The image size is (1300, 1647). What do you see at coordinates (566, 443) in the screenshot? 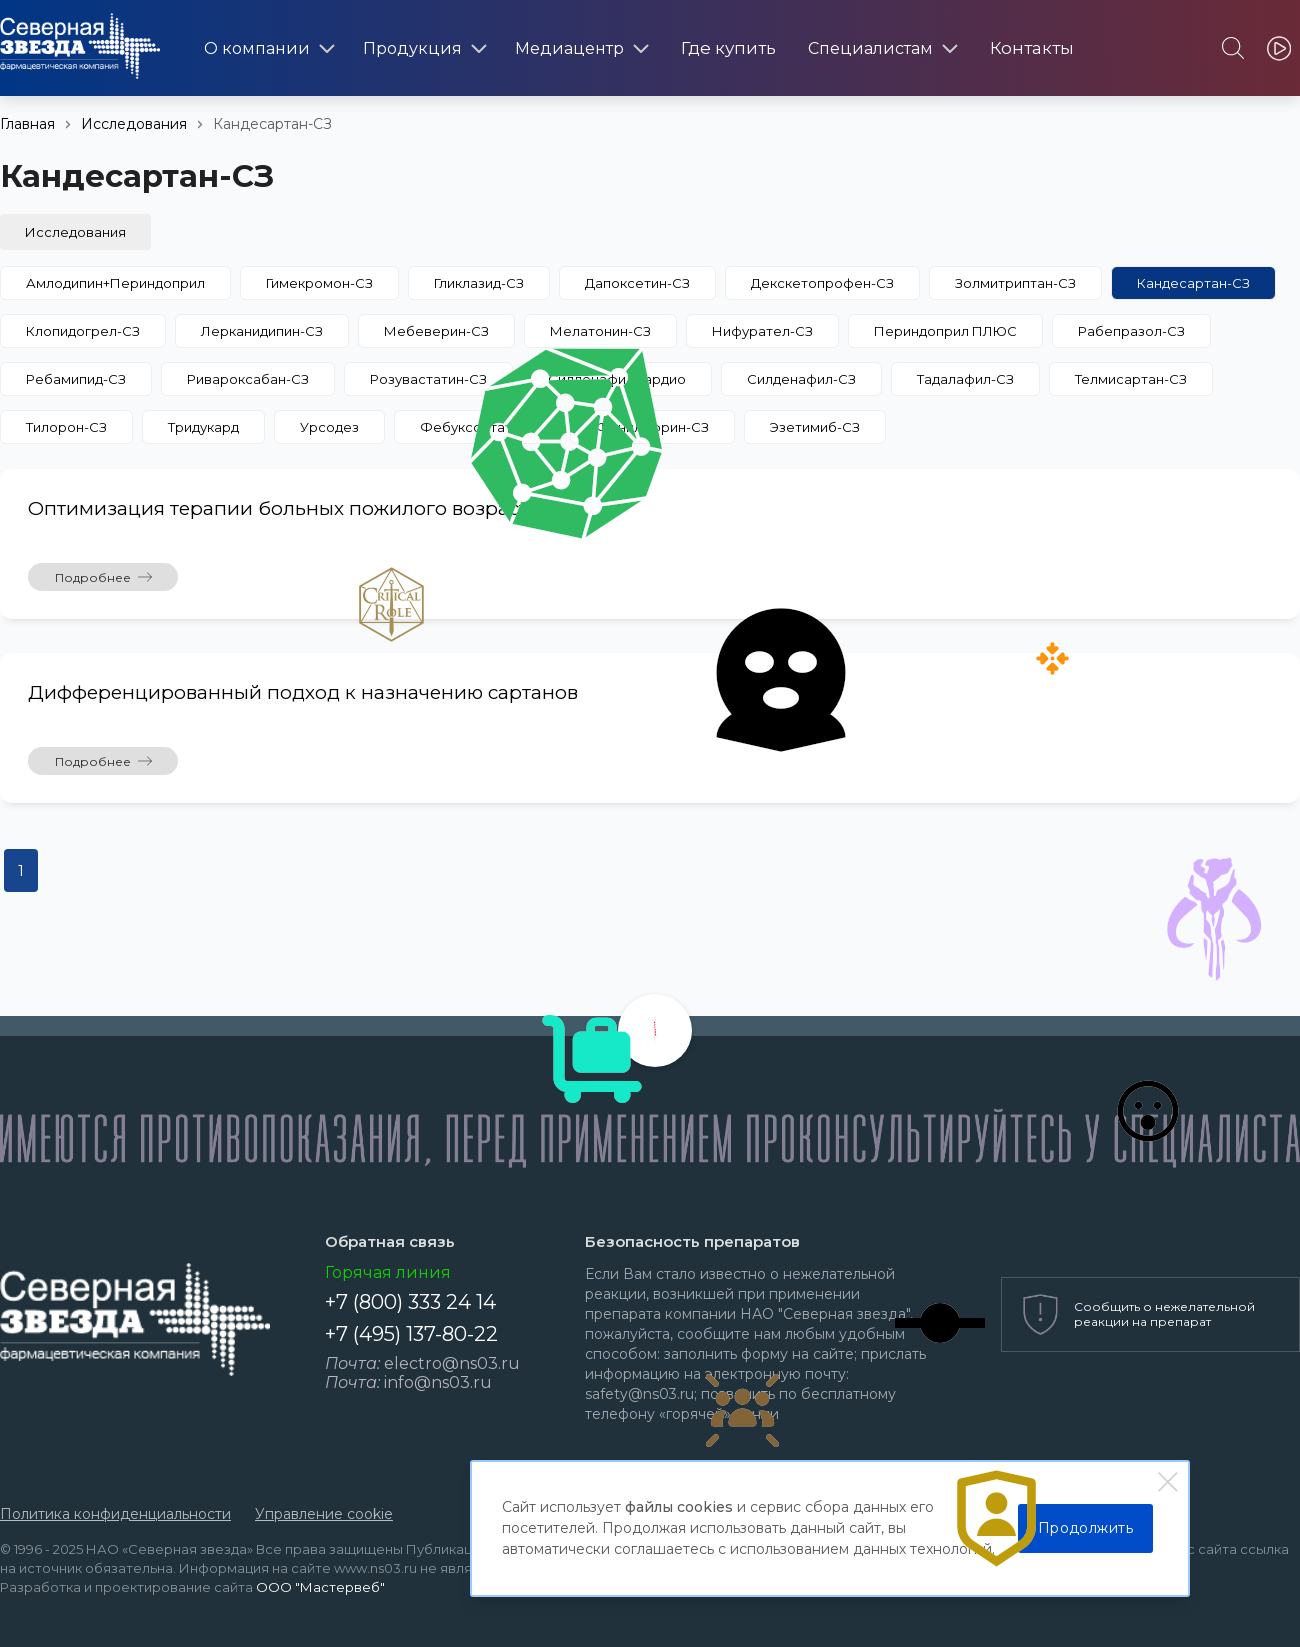
I see `link to PyG (PyTorch Geometric) library or documentation` at bounding box center [566, 443].